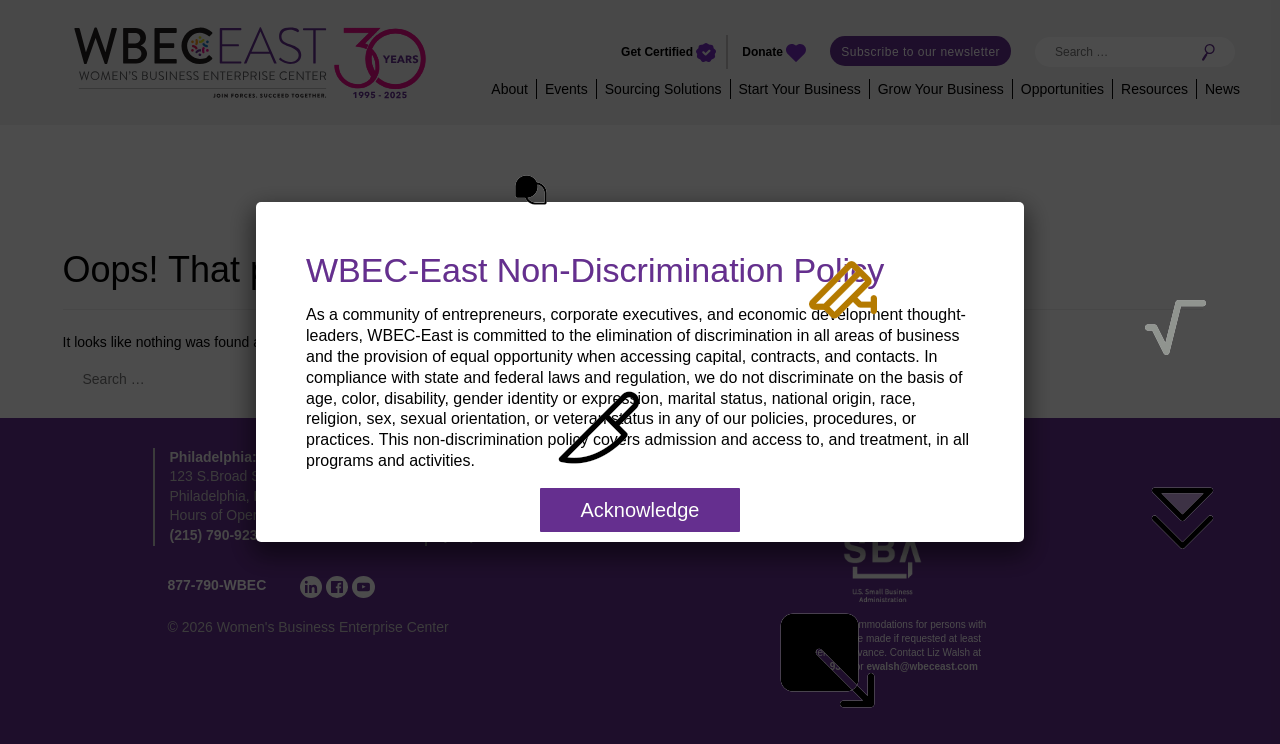  What do you see at coordinates (1182, 515) in the screenshot?
I see `expand content or show more items below` at bounding box center [1182, 515].